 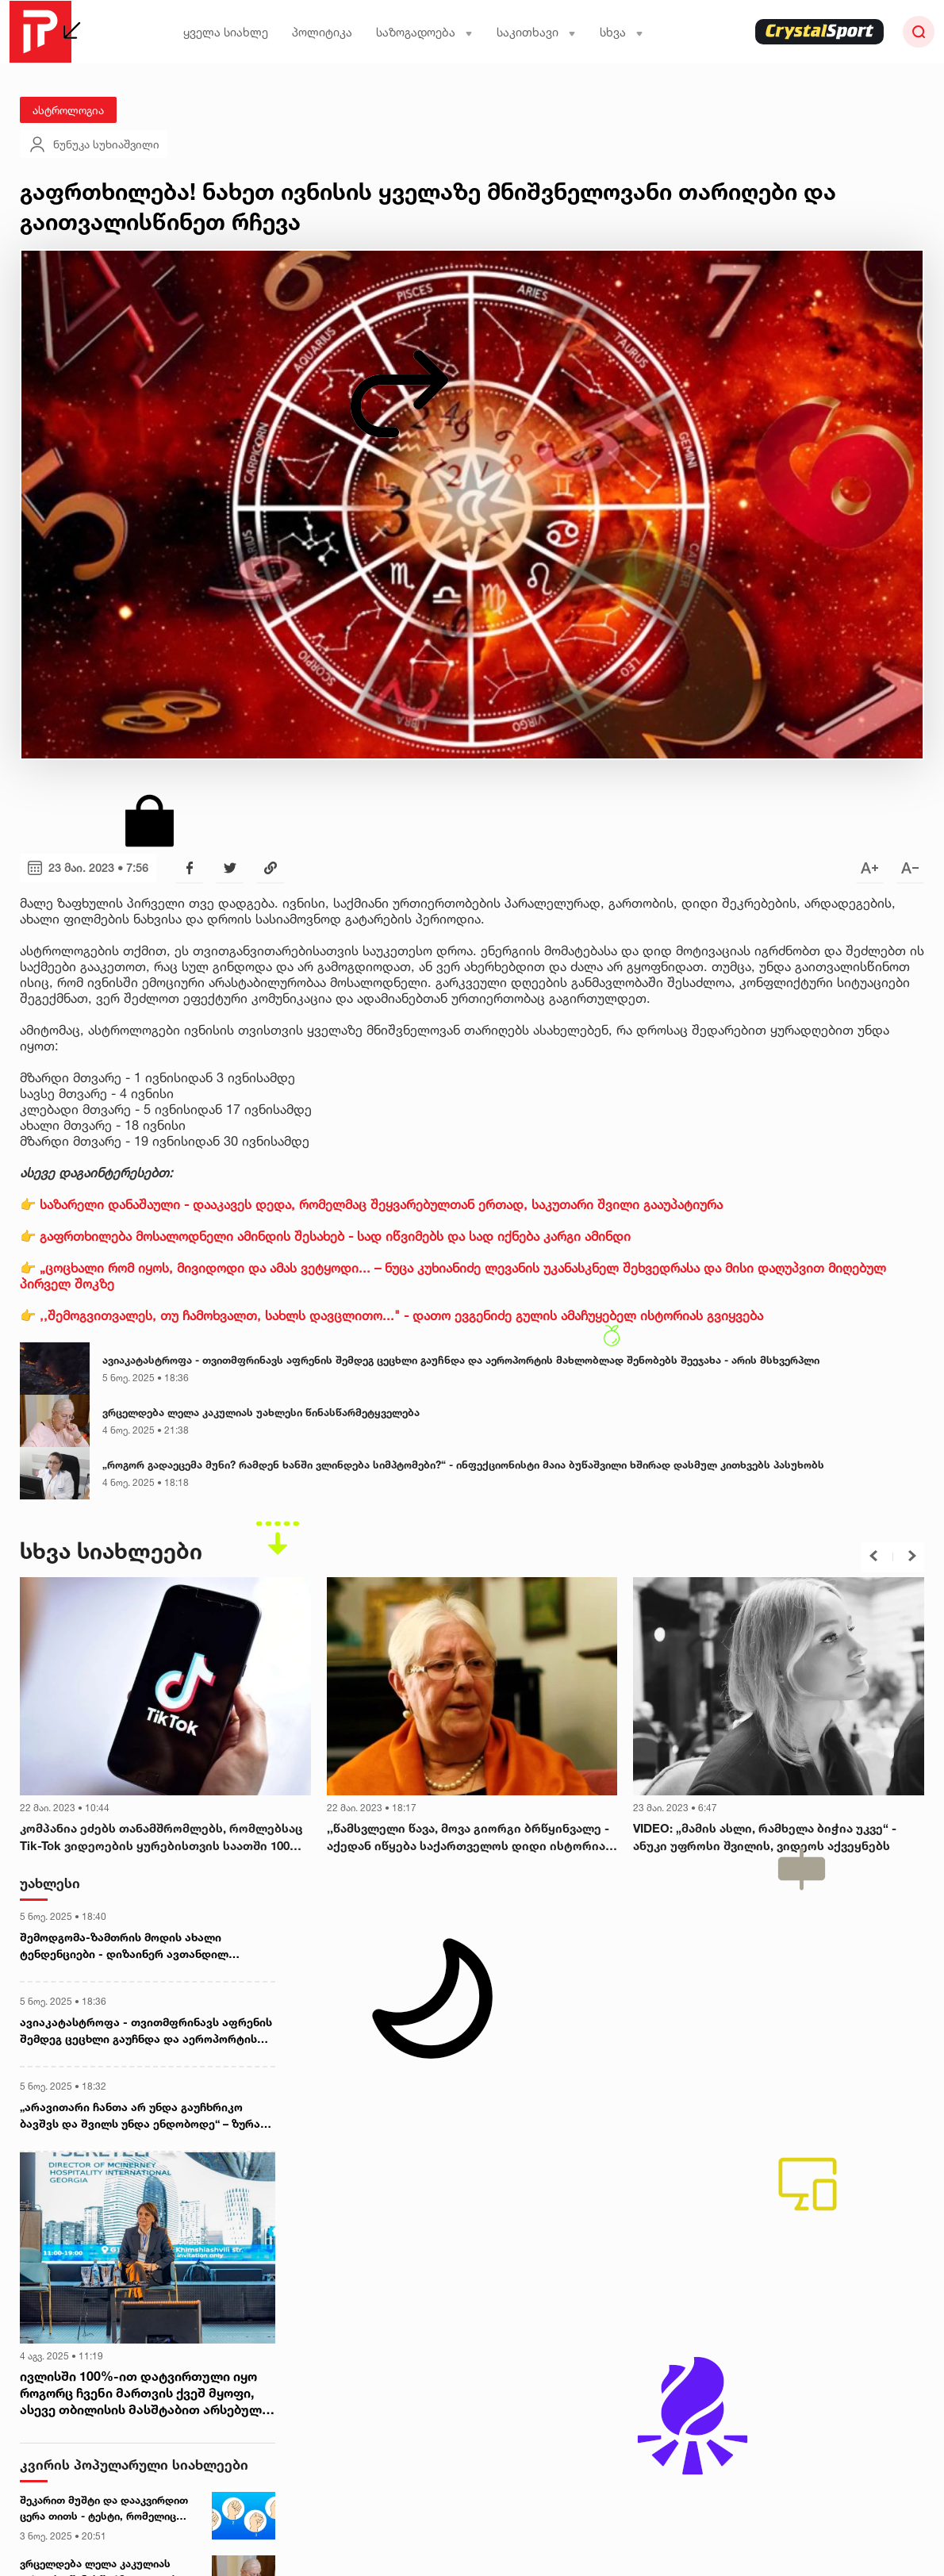 I want to click on access camping or outdoor activity features, so click(x=693, y=2416).